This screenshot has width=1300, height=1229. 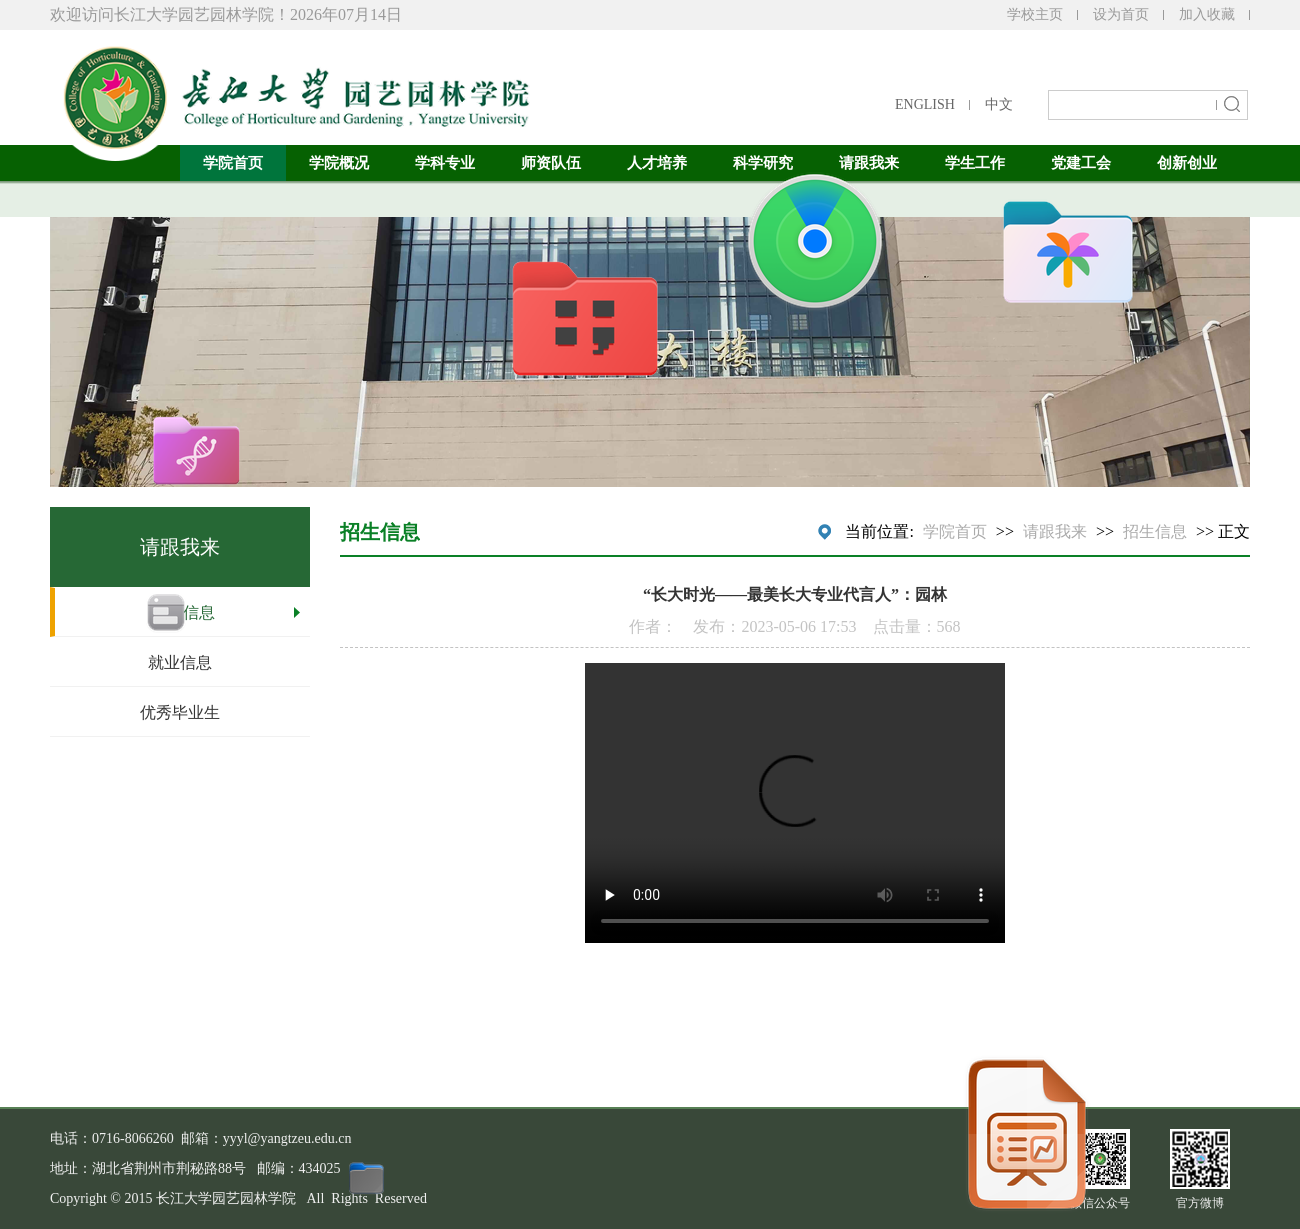 What do you see at coordinates (166, 613) in the screenshot?
I see `access window tiling and layout settings` at bounding box center [166, 613].